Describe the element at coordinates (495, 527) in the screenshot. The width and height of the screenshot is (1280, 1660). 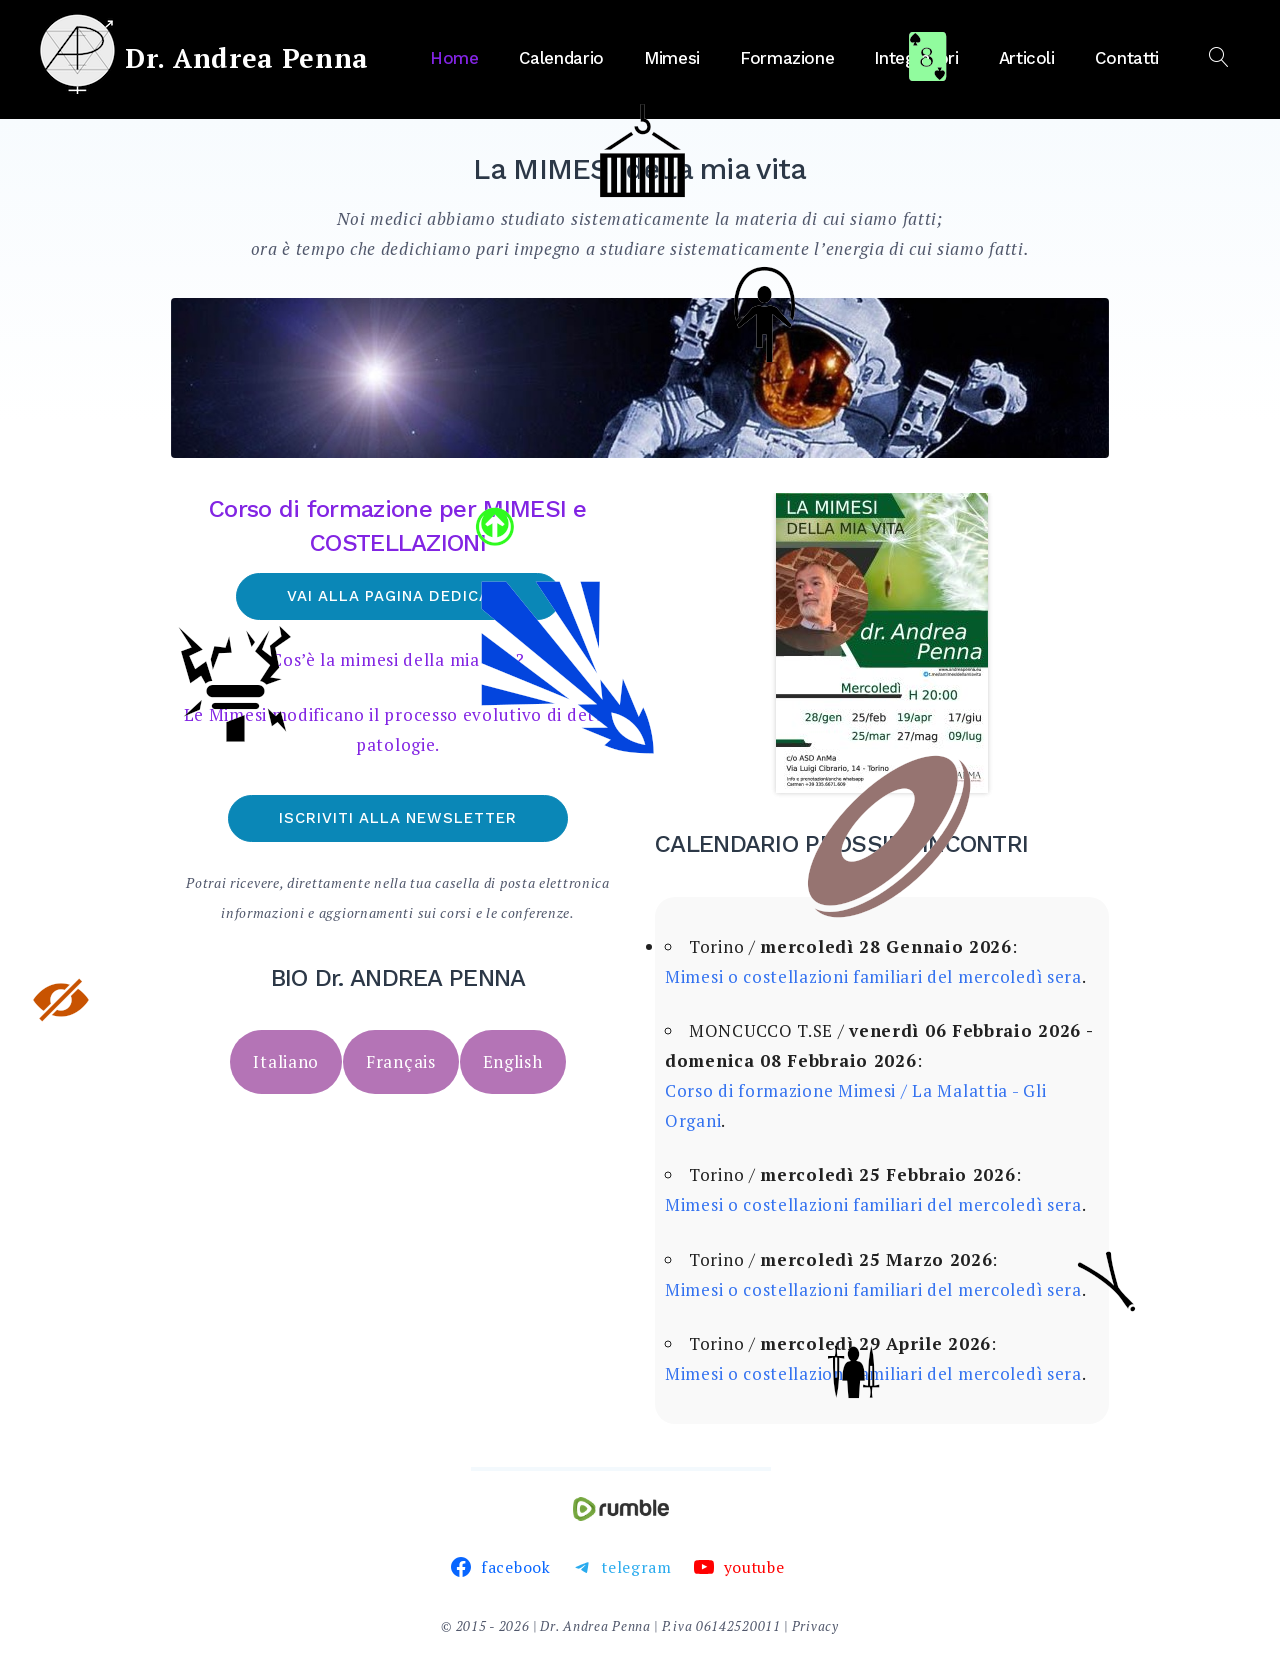
I see `indicates north or upward direction in a game compass` at that location.